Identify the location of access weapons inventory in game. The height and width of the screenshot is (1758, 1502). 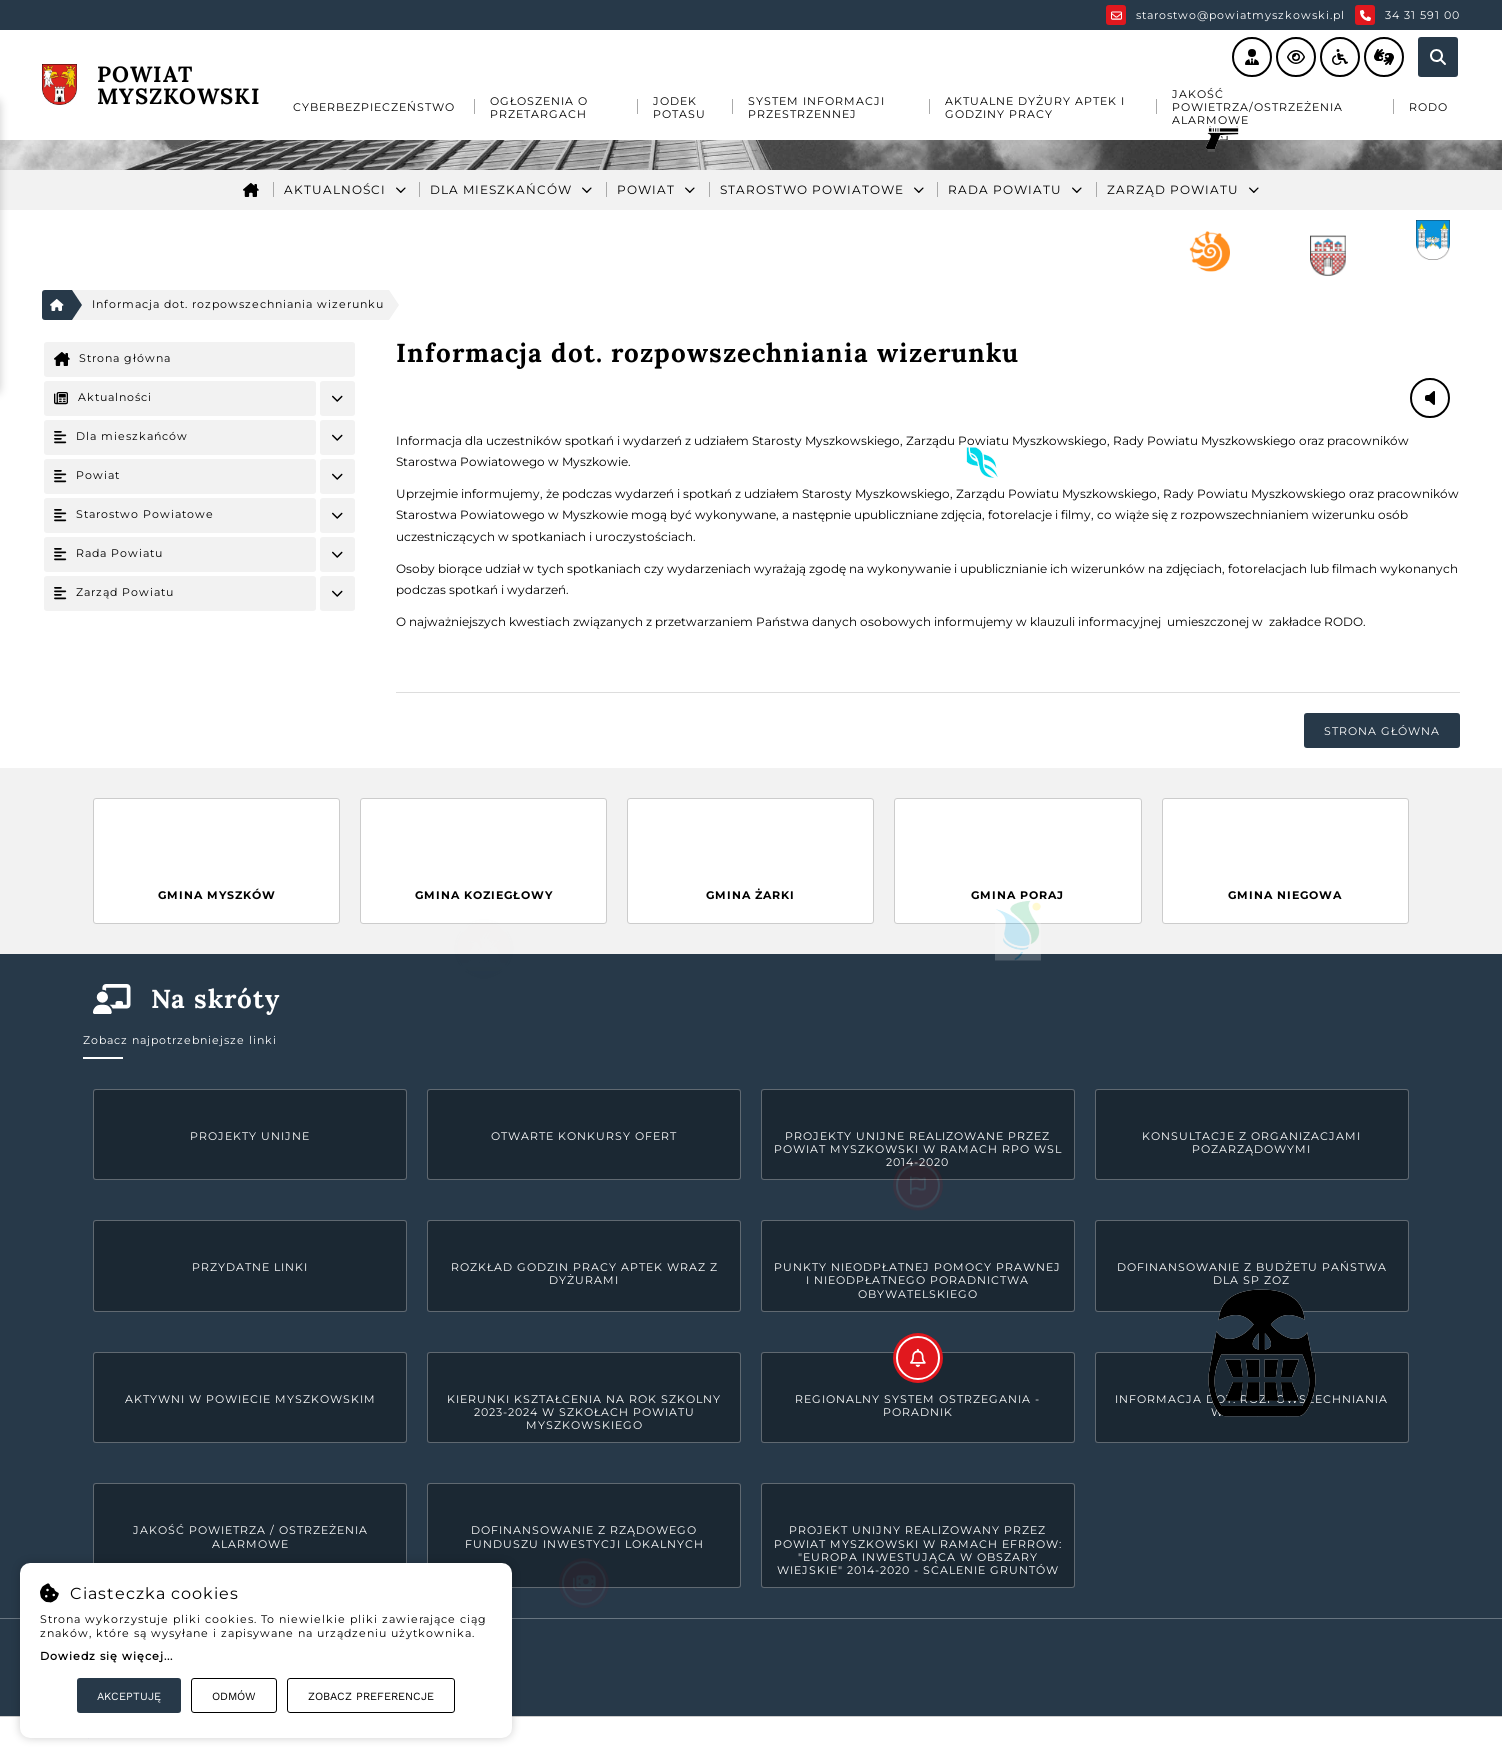
(1222, 139).